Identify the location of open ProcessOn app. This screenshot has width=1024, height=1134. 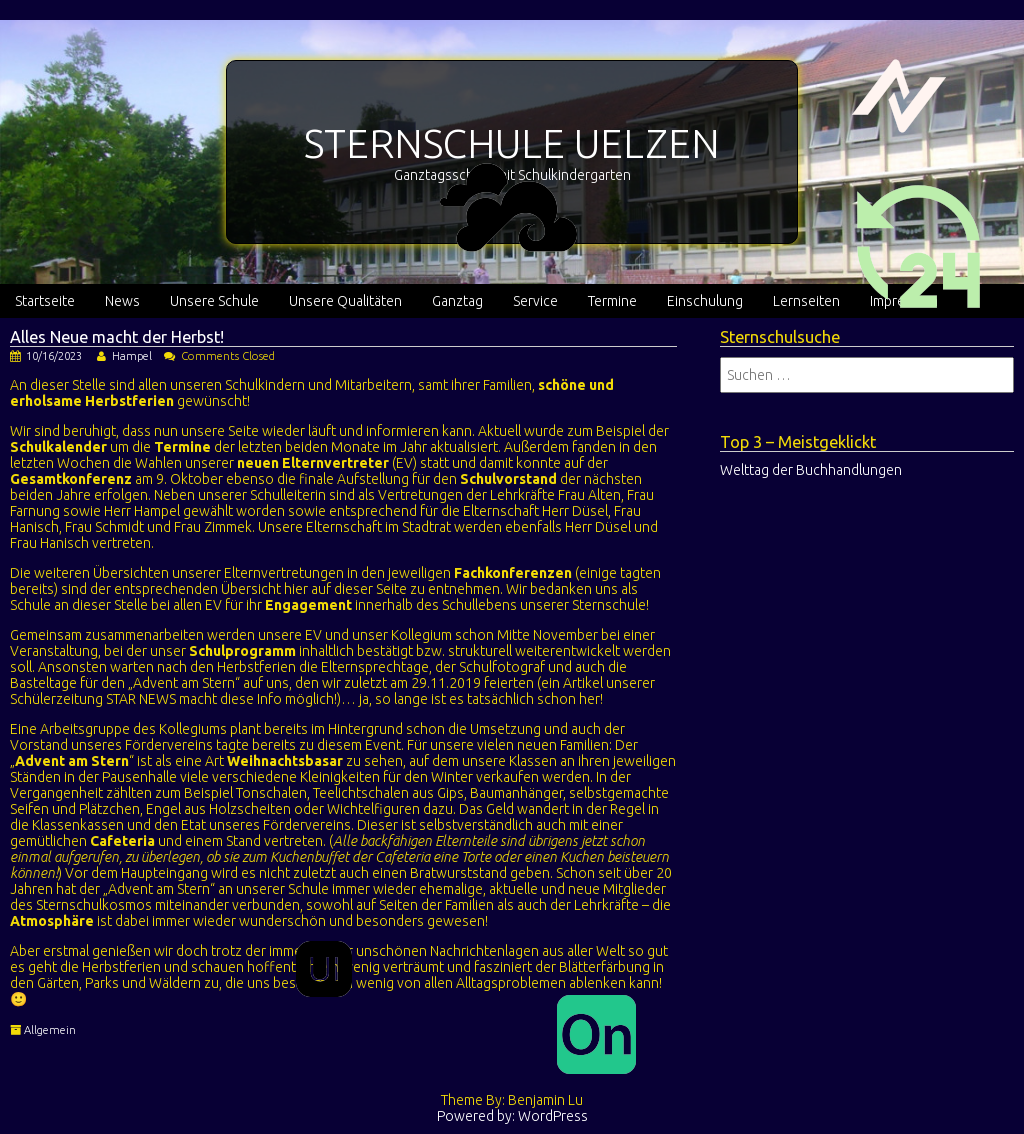
(596, 1034).